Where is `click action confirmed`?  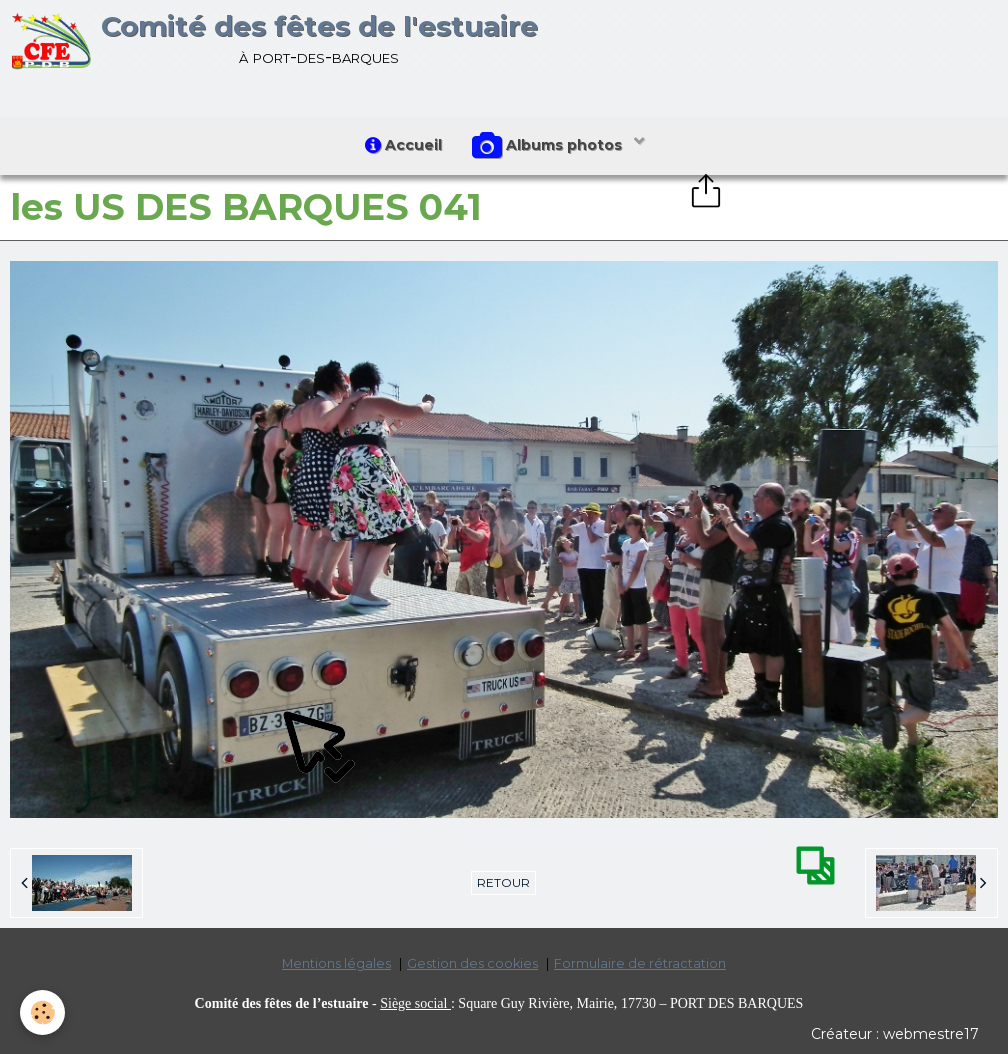 click action confirmed is located at coordinates (317, 745).